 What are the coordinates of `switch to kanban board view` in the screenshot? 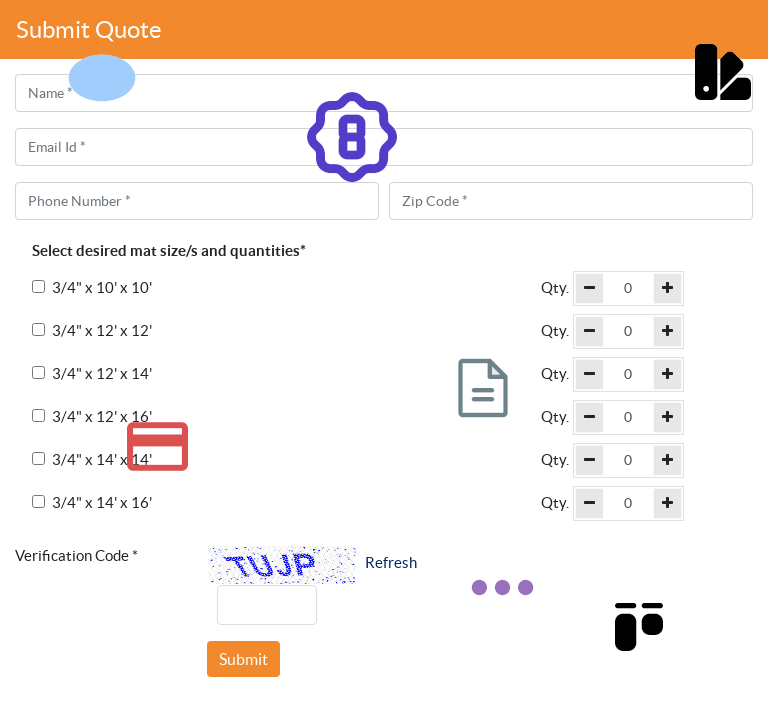 It's located at (639, 627).